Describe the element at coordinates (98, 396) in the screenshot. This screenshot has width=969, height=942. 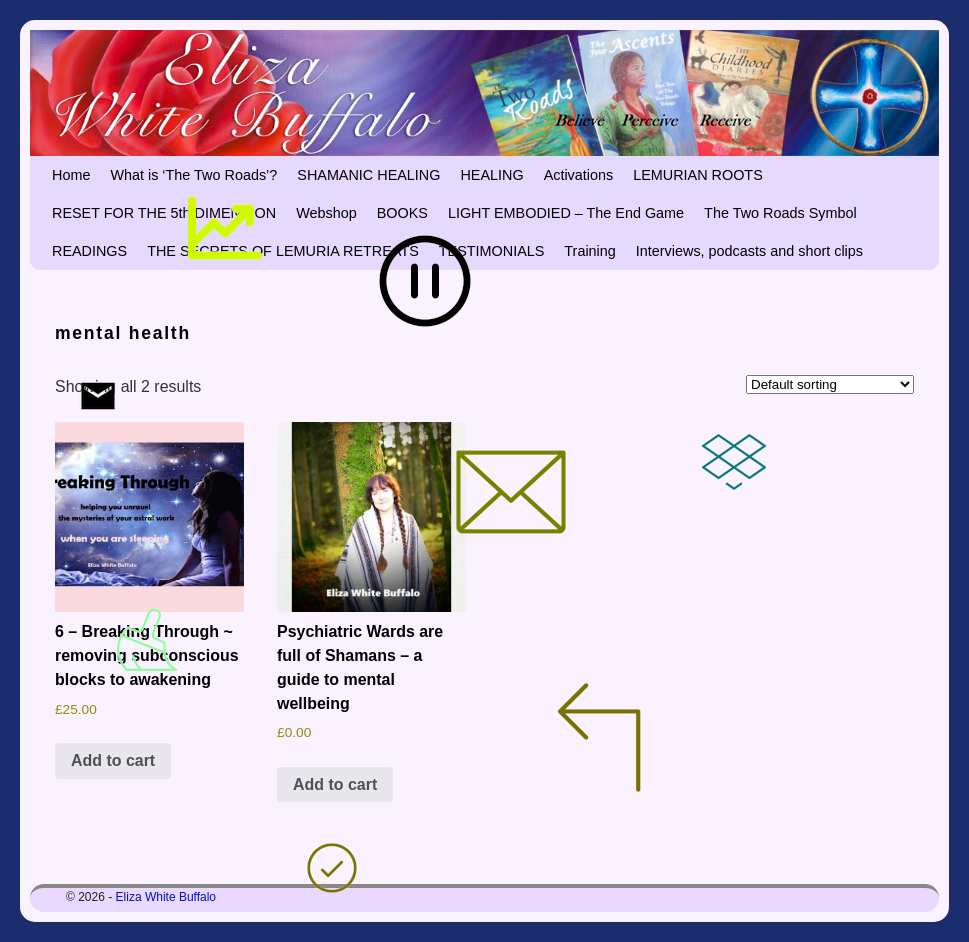
I see `access your email inbox` at that location.